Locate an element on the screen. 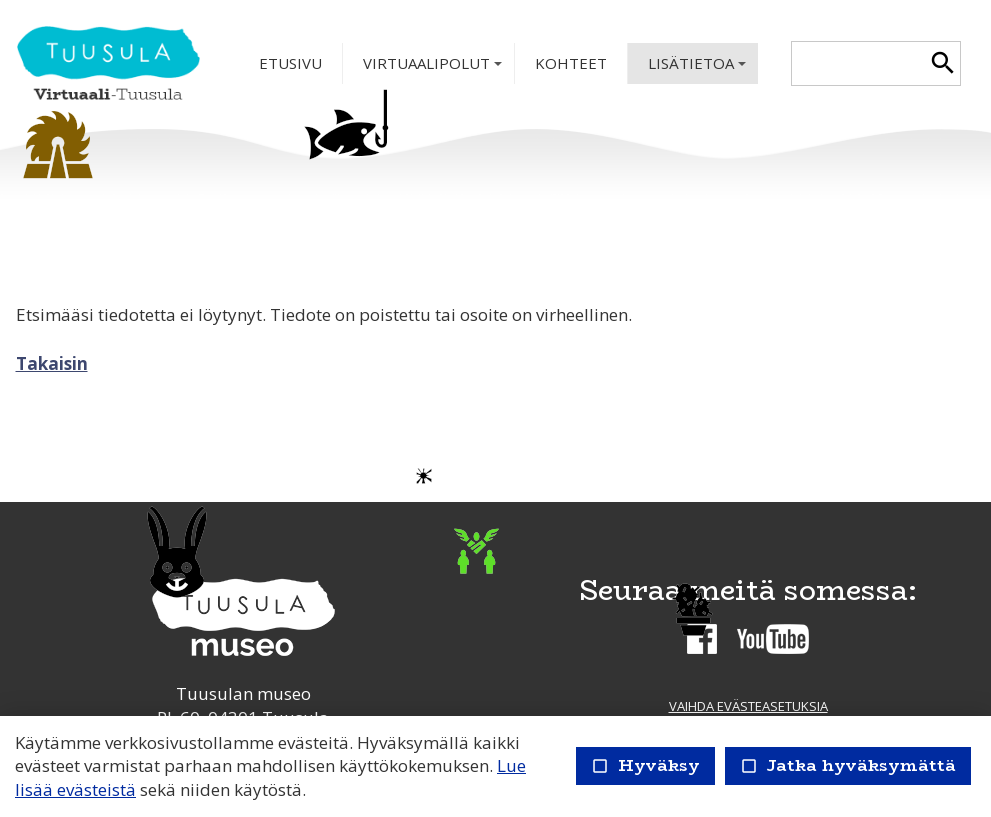 The height and width of the screenshot is (817, 991). indicates rabbit or bunny-related content is located at coordinates (177, 552).